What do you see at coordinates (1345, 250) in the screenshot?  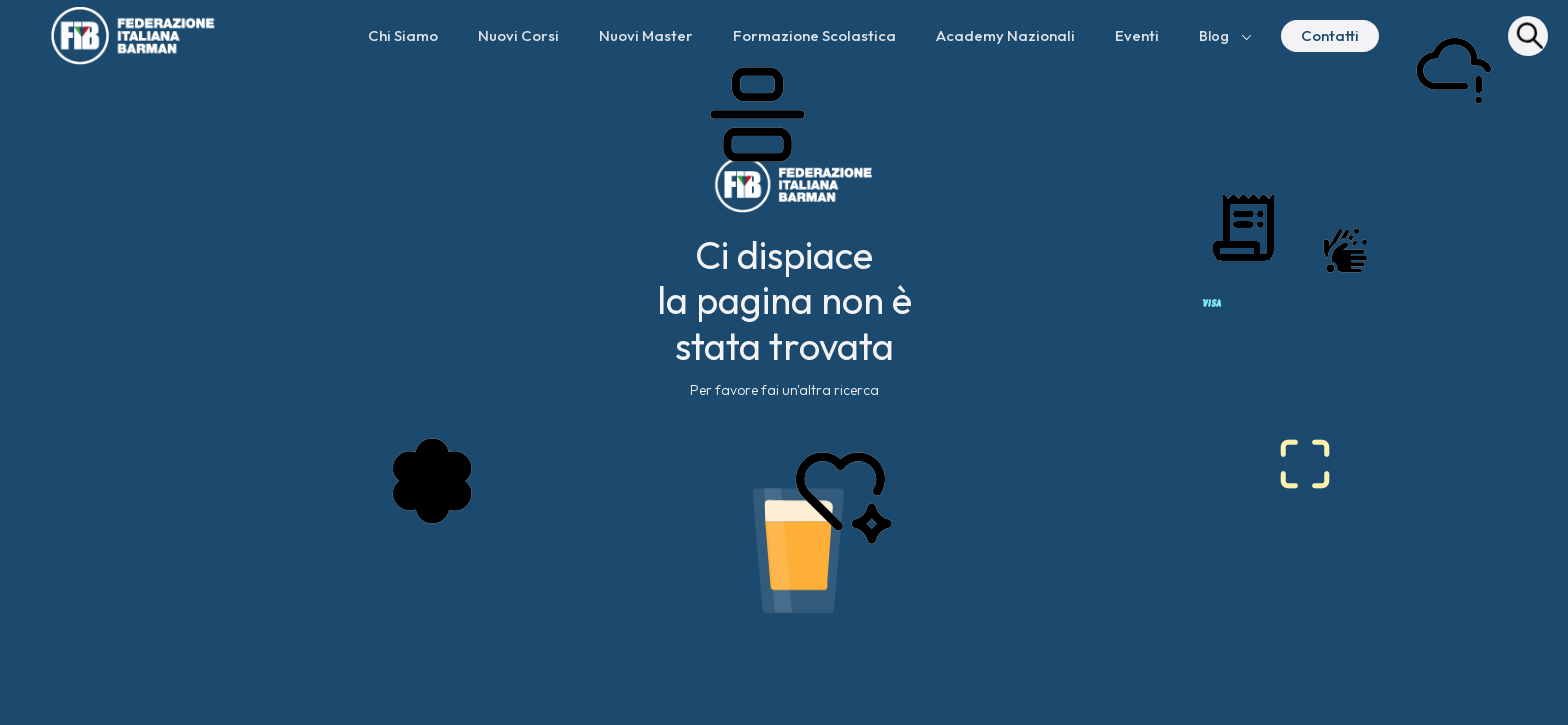 I see `wash your hands reminder` at bounding box center [1345, 250].